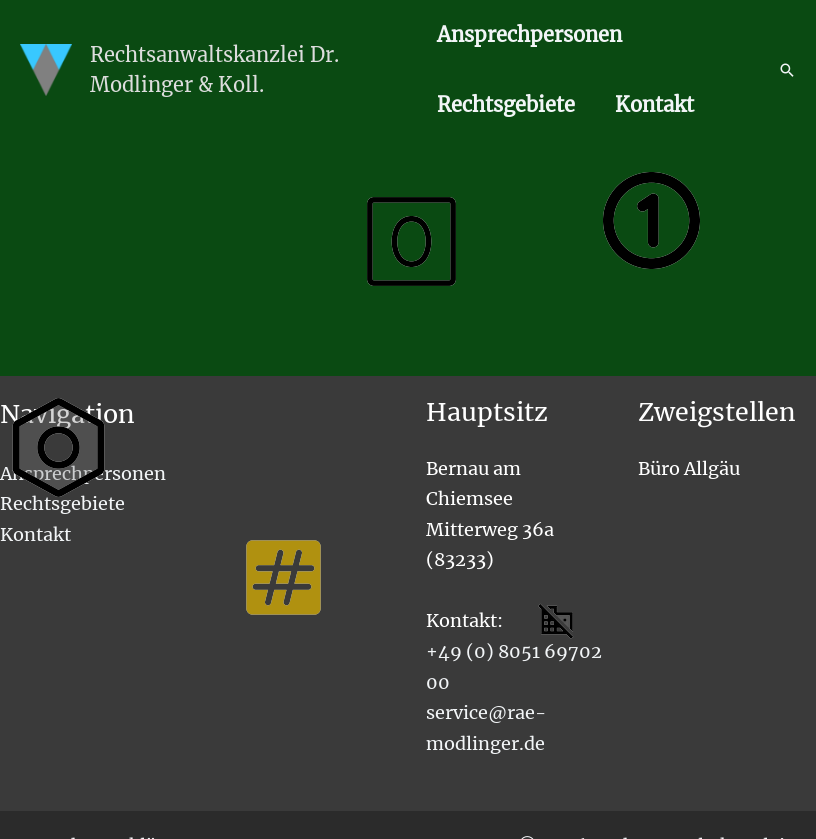 This screenshot has width=816, height=839. I want to click on indicates a domain or website is disabled, so click(557, 620).